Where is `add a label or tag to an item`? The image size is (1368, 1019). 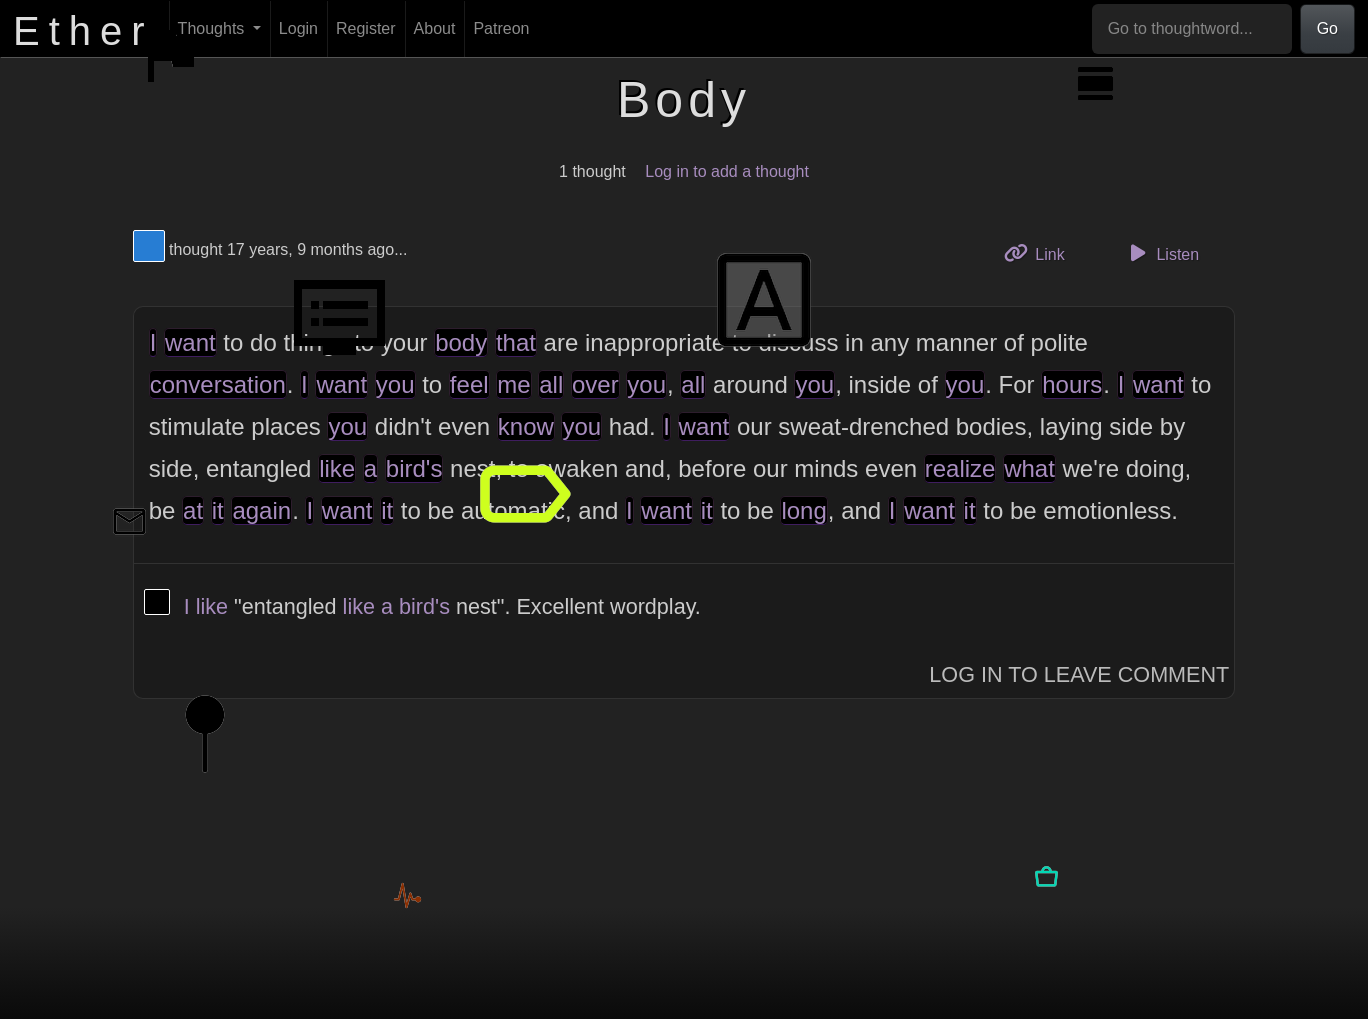 add a label or tag to an item is located at coordinates (523, 494).